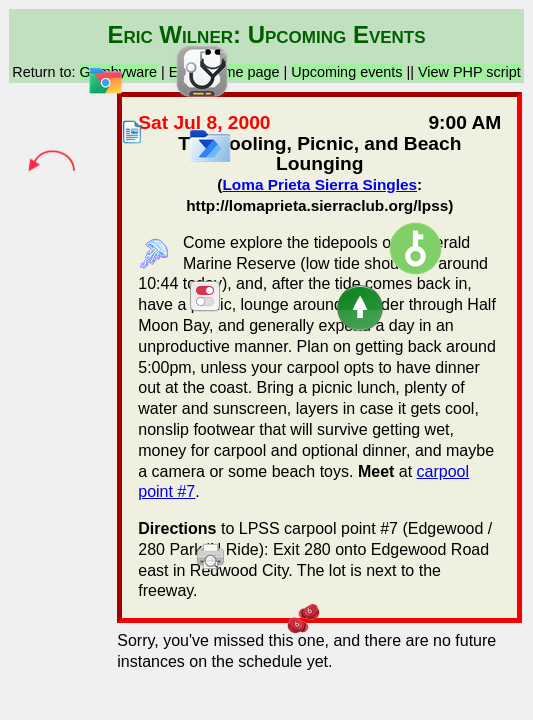  What do you see at coordinates (415, 248) in the screenshot?
I see `indicates an unlocked or decrypted file/folder` at bounding box center [415, 248].